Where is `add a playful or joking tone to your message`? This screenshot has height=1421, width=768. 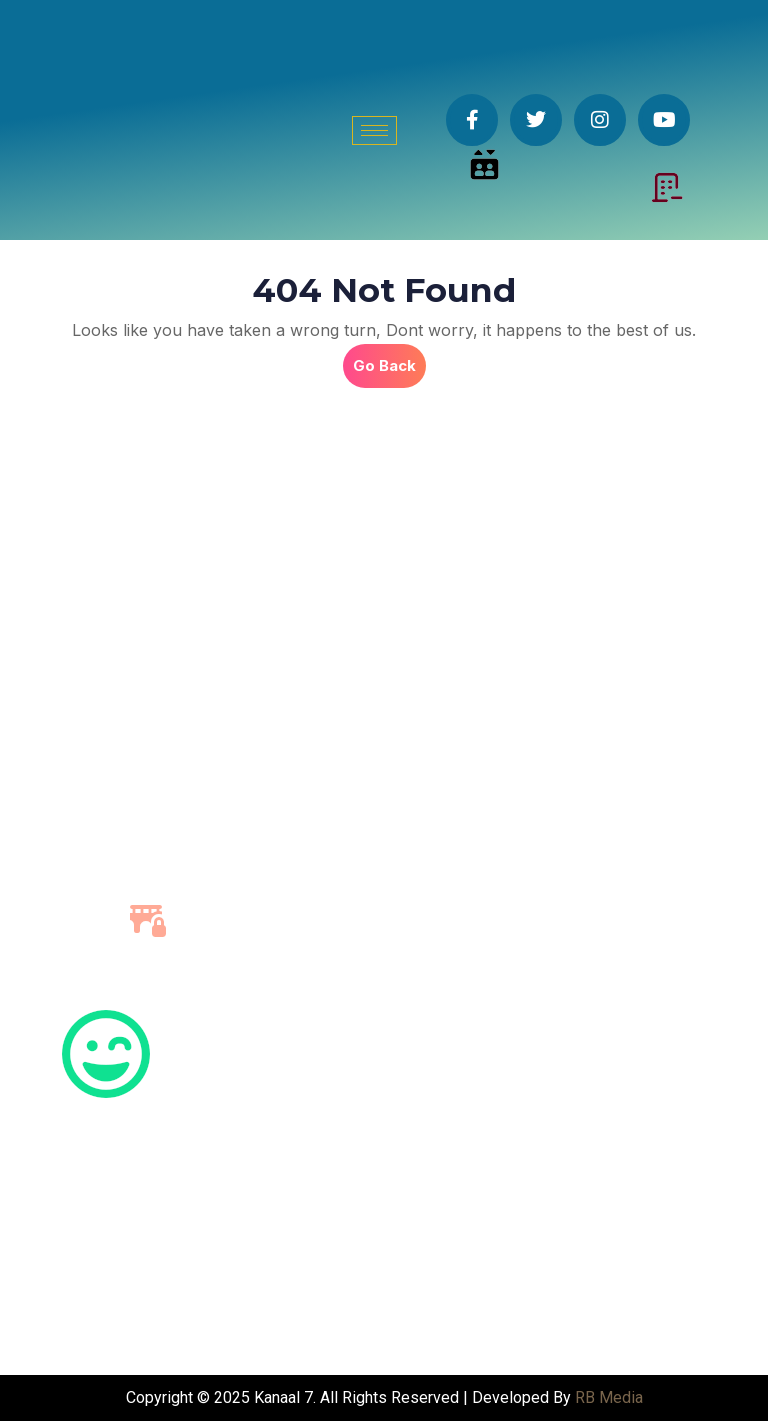
add a playful or joking tone to your message is located at coordinates (106, 1054).